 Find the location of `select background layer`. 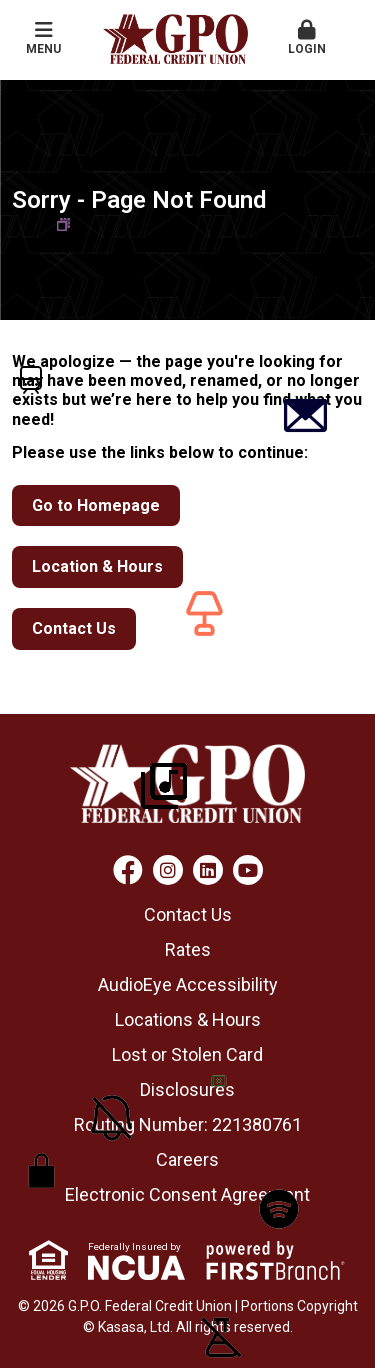

select background layer is located at coordinates (63, 224).